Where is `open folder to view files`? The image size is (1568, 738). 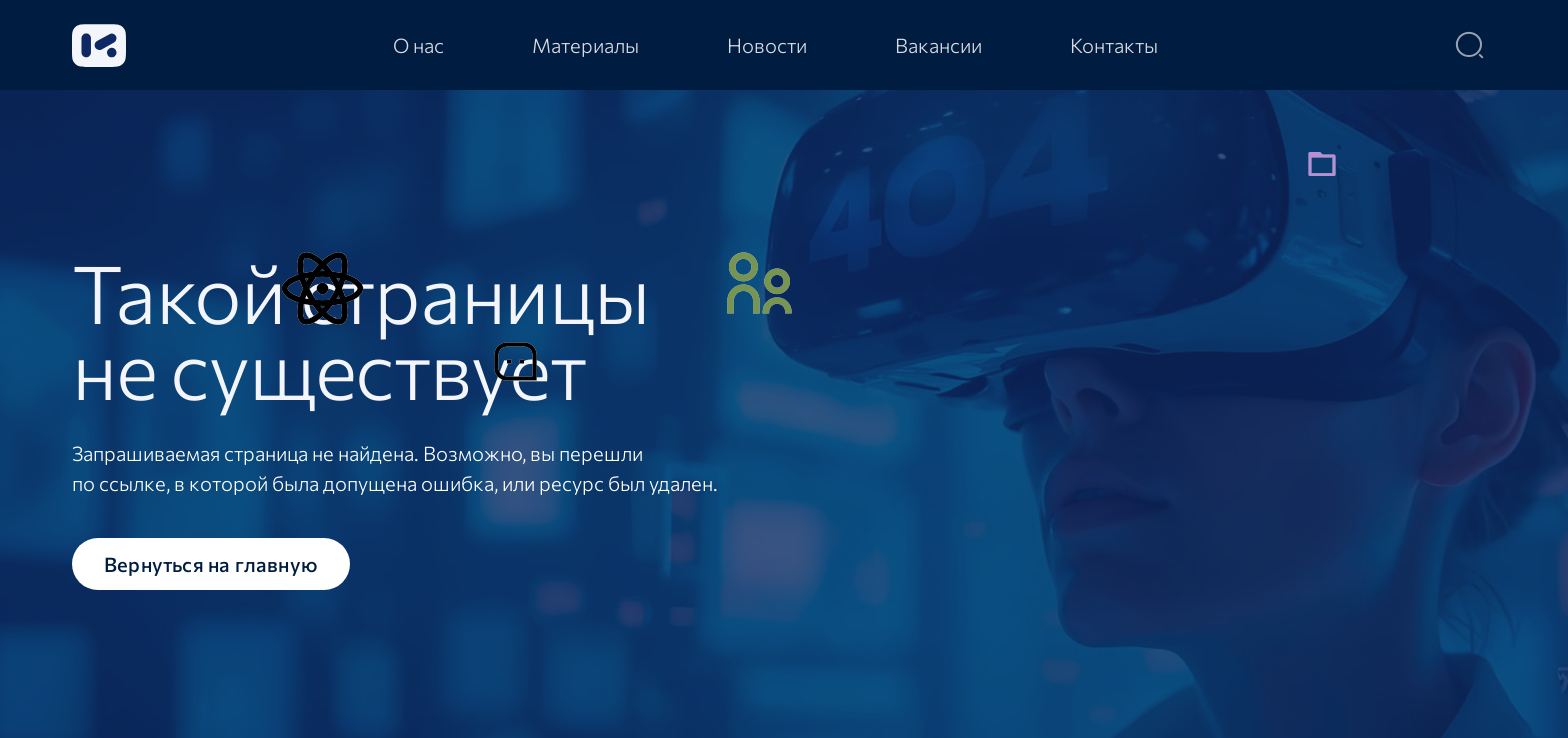 open folder to view files is located at coordinates (1322, 164).